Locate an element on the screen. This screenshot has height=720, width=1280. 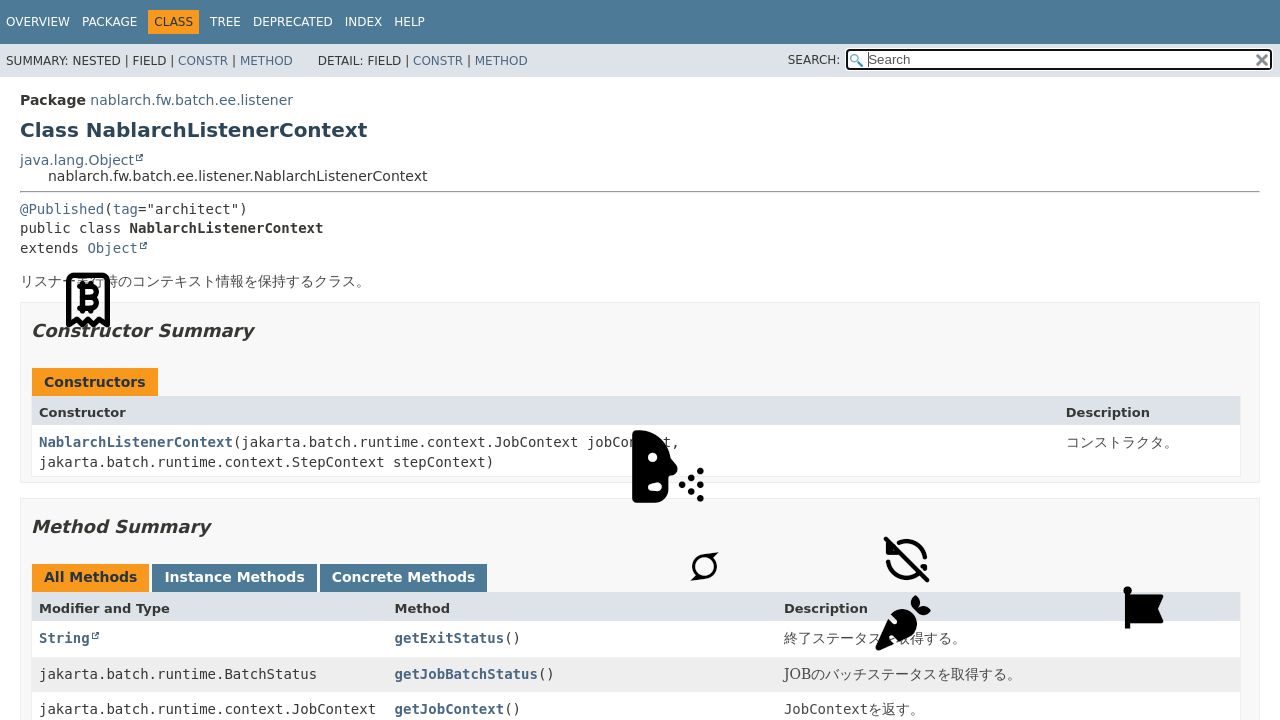
browse vegetable or produce category is located at coordinates (901, 625).